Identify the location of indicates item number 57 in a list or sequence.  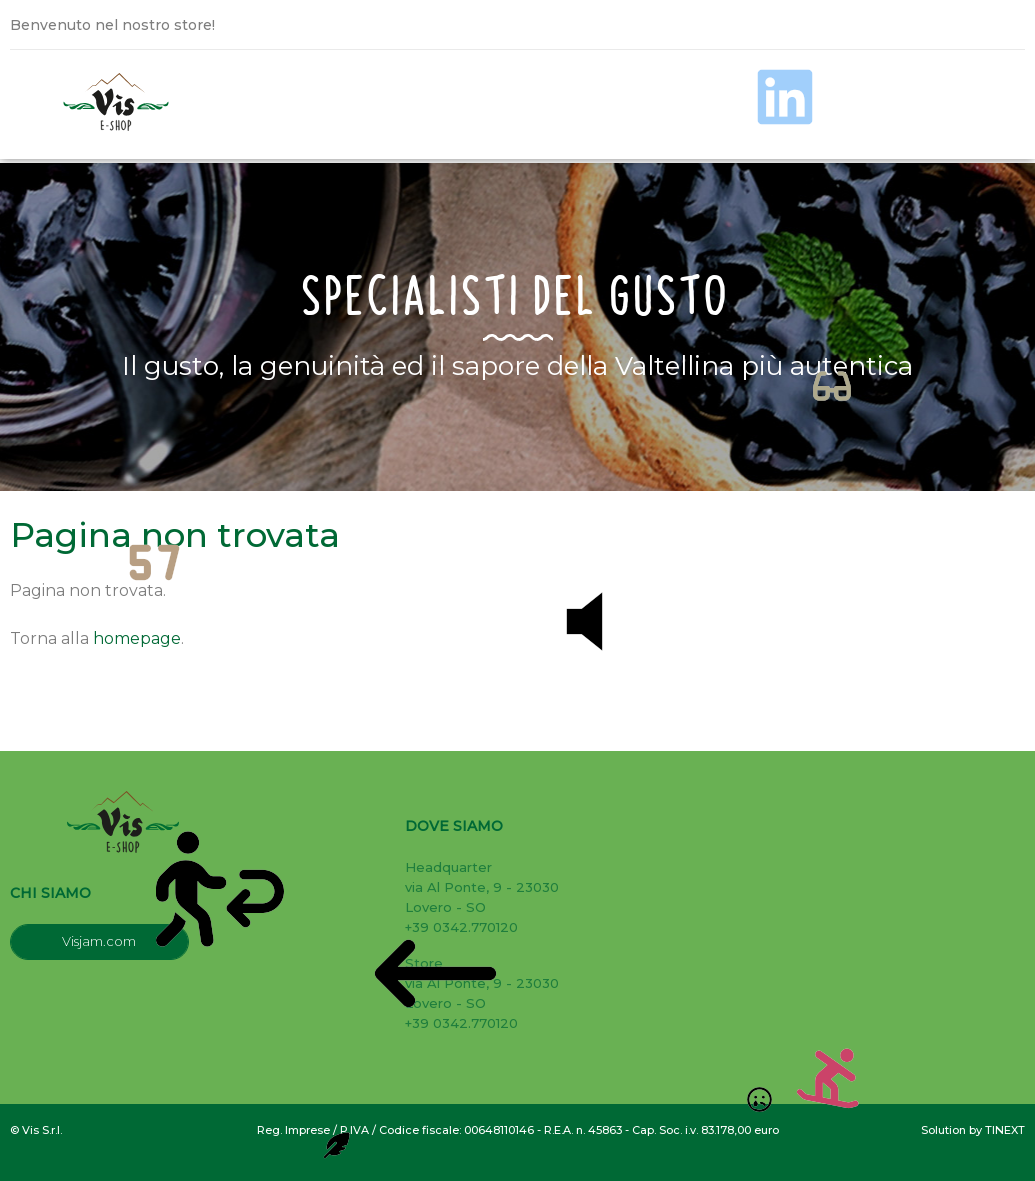
(154, 562).